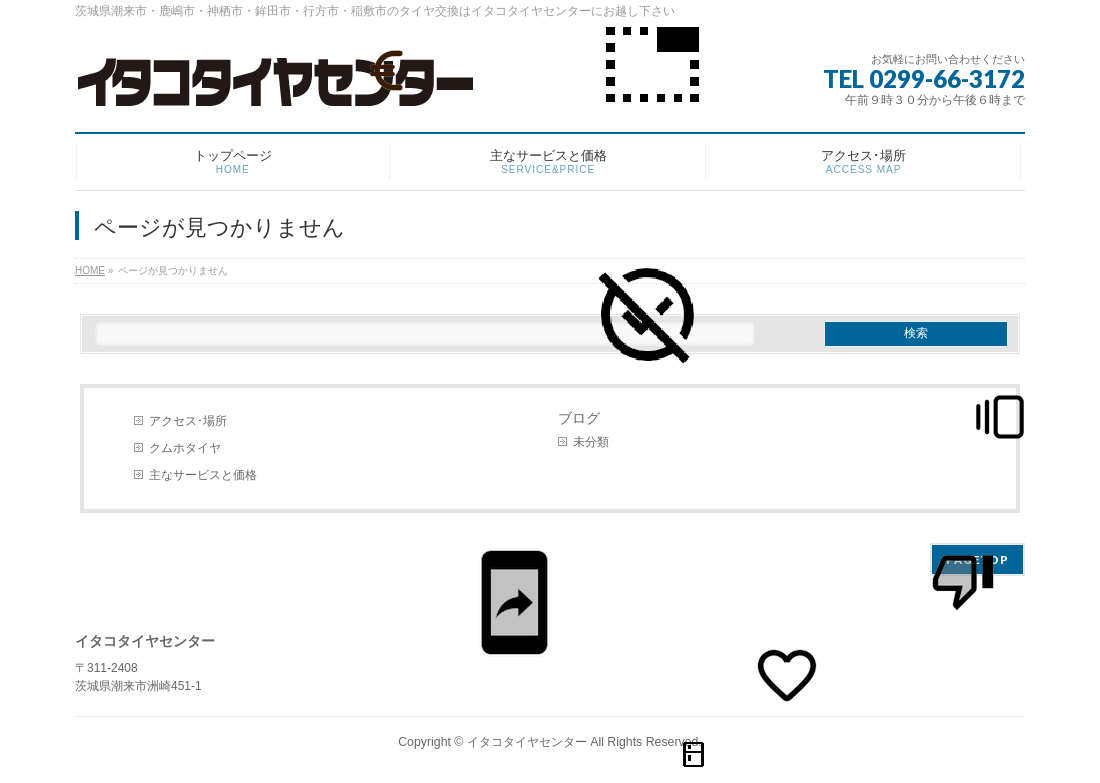 The height and width of the screenshot is (783, 1100). Describe the element at coordinates (388, 70) in the screenshot. I see `indicates euro currency or price` at that location.